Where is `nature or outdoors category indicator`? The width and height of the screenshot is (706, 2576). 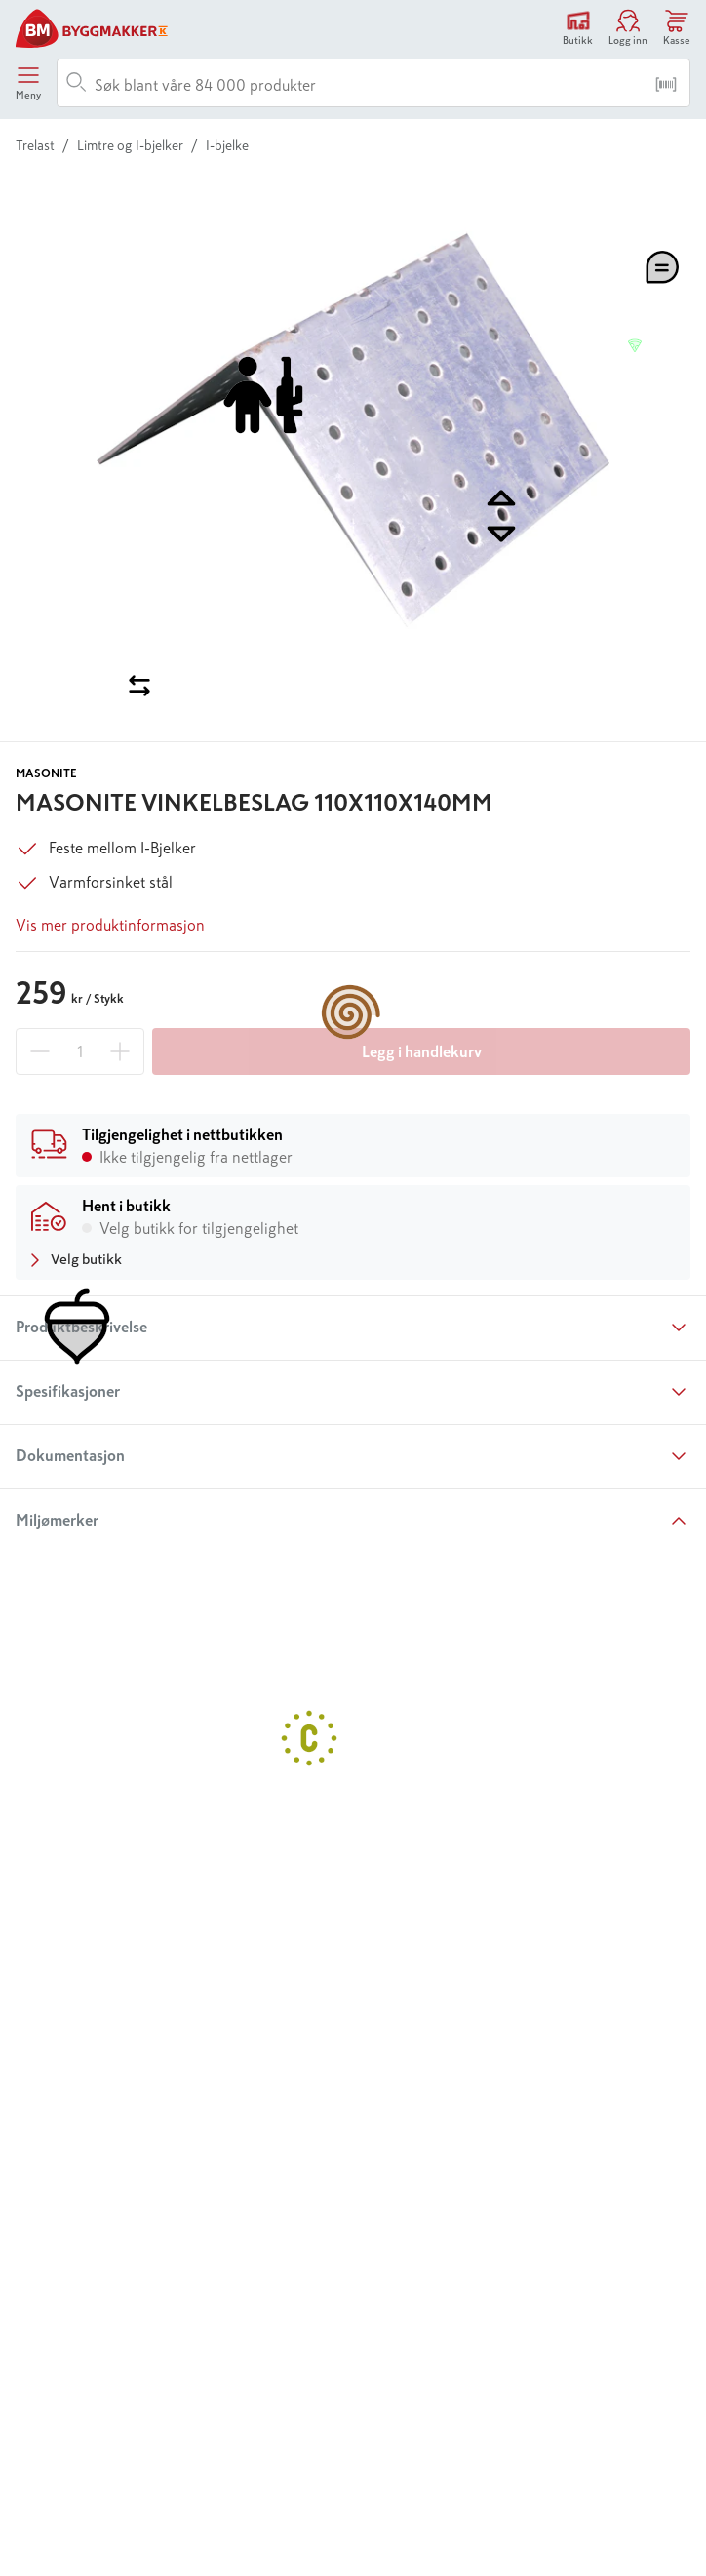
nature or outdoors category indicator is located at coordinates (77, 1327).